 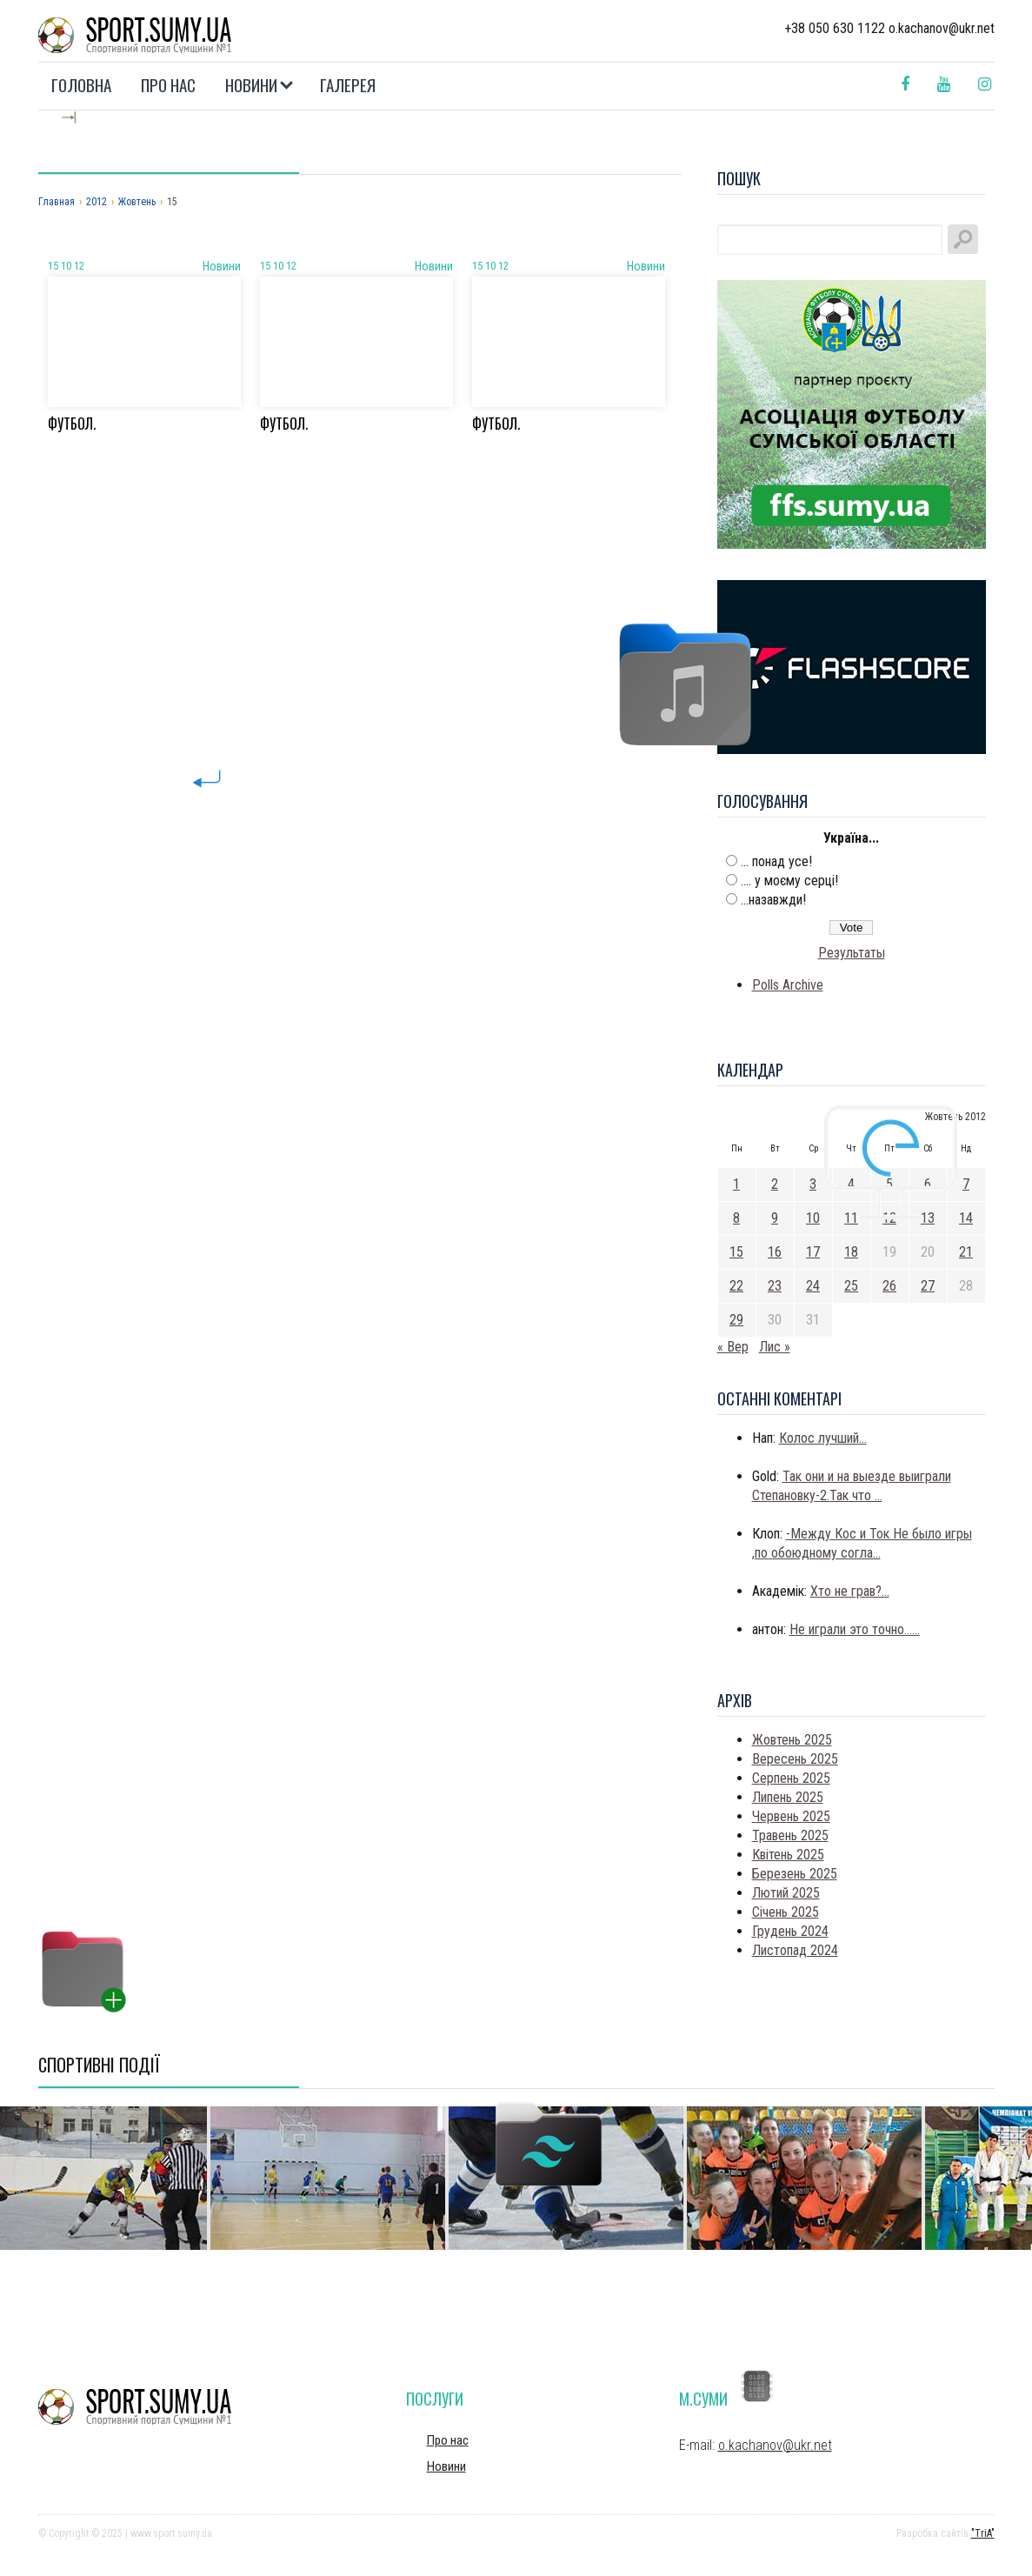 What do you see at coordinates (890, 1162) in the screenshot?
I see `rotate display clockwise` at bounding box center [890, 1162].